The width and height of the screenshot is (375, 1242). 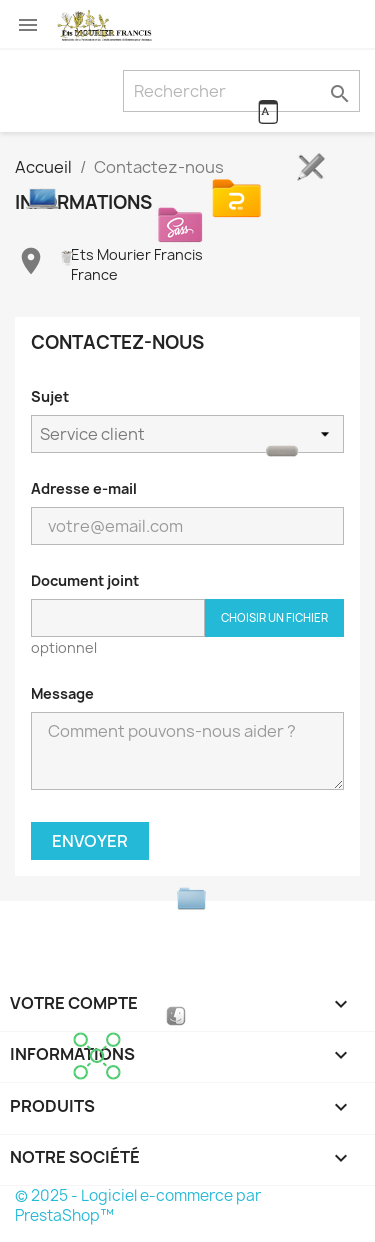 I want to click on folder containing sass stylesheet files, so click(x=180, y=226).